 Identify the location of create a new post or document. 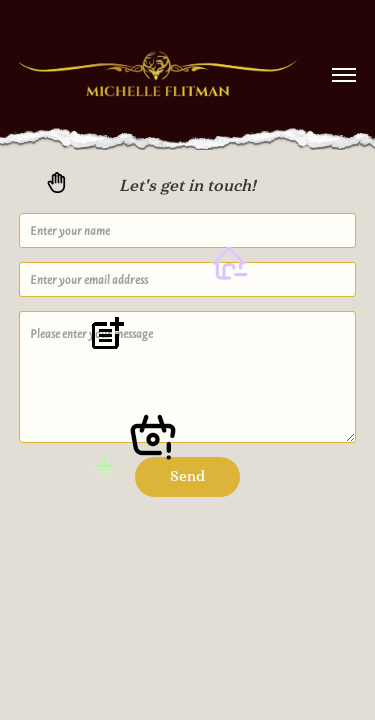
(107, 334).